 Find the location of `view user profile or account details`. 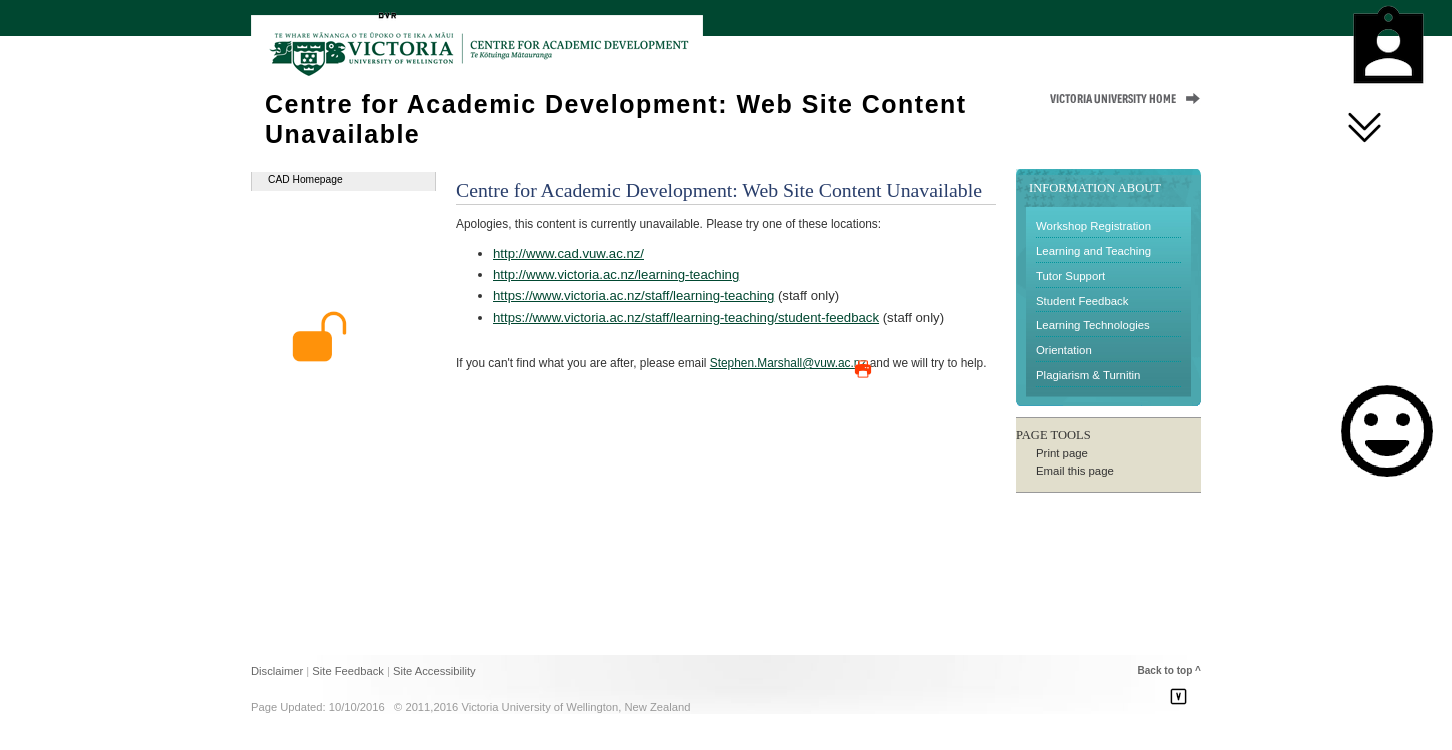

view user profile or account details is located at coordinates (1388, 48).